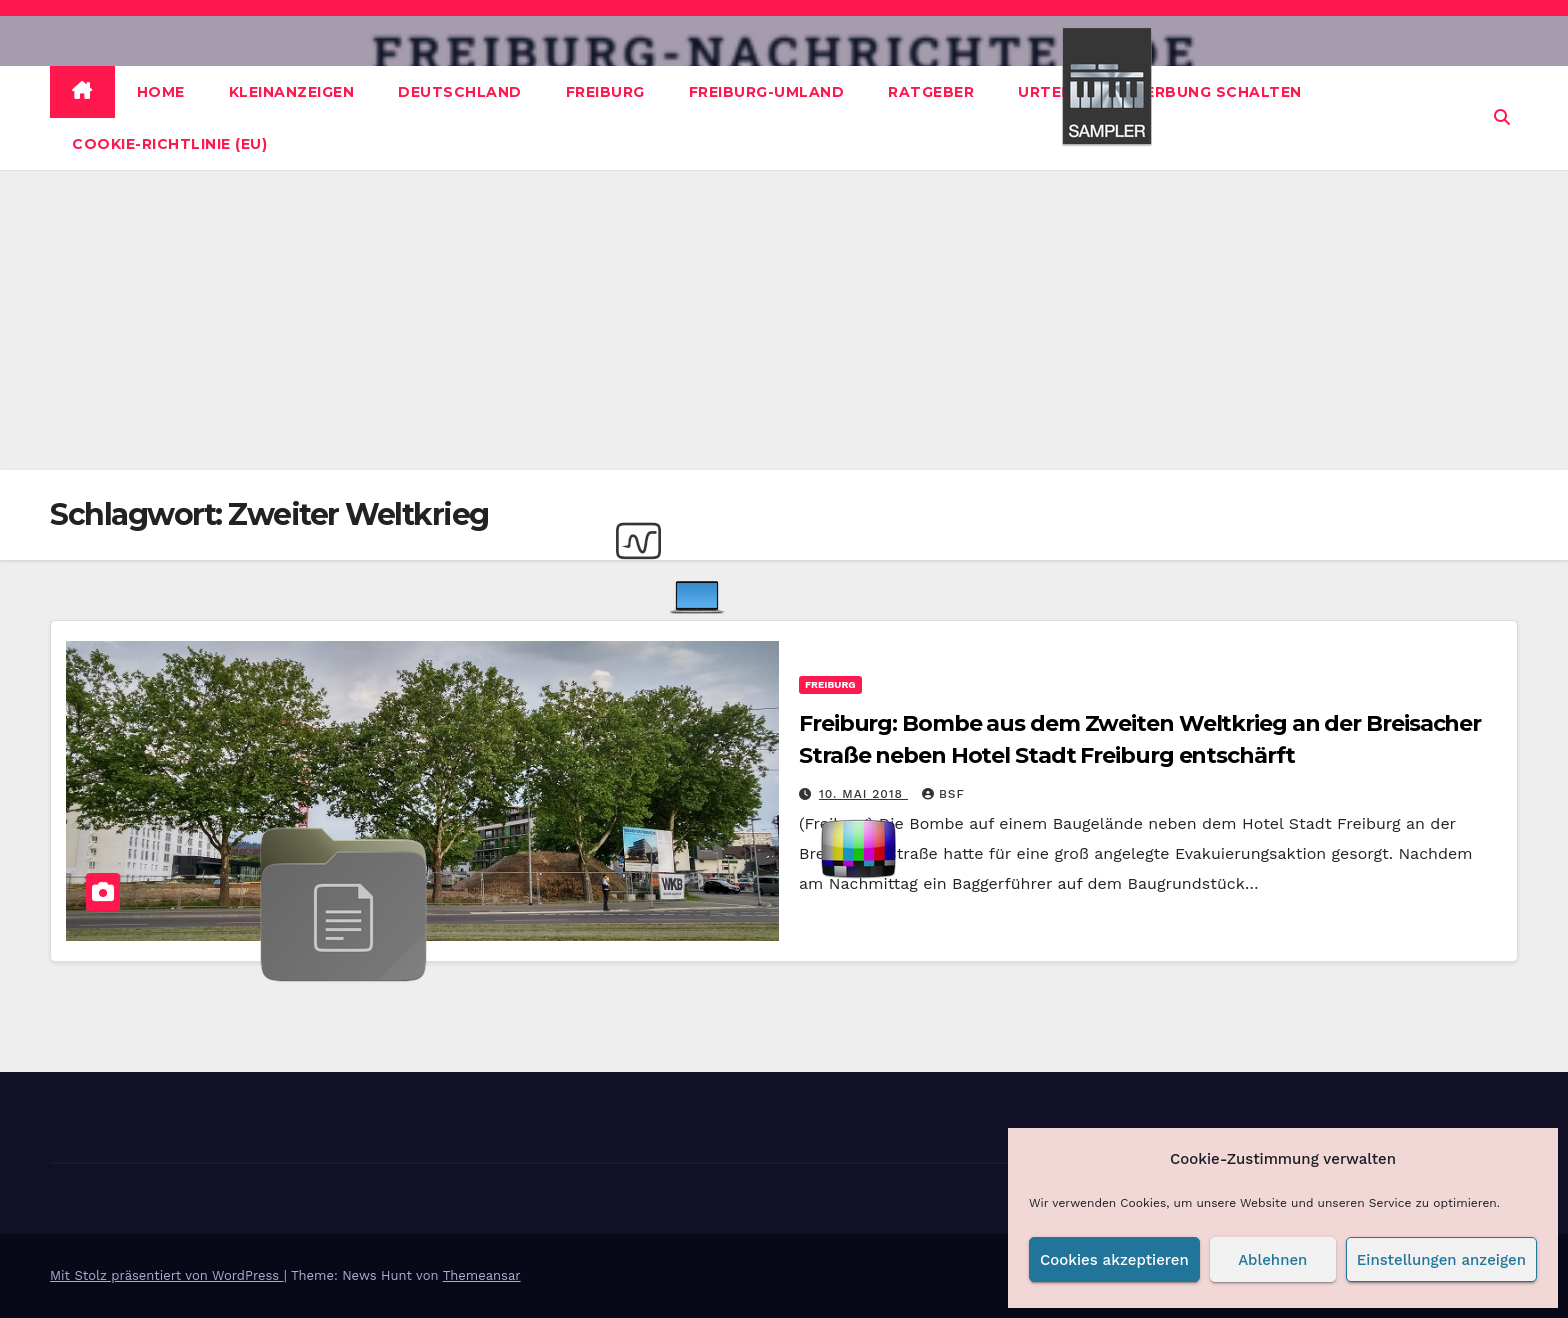  I want to click on view system resource usage and performance metrics, so click(638, 539).